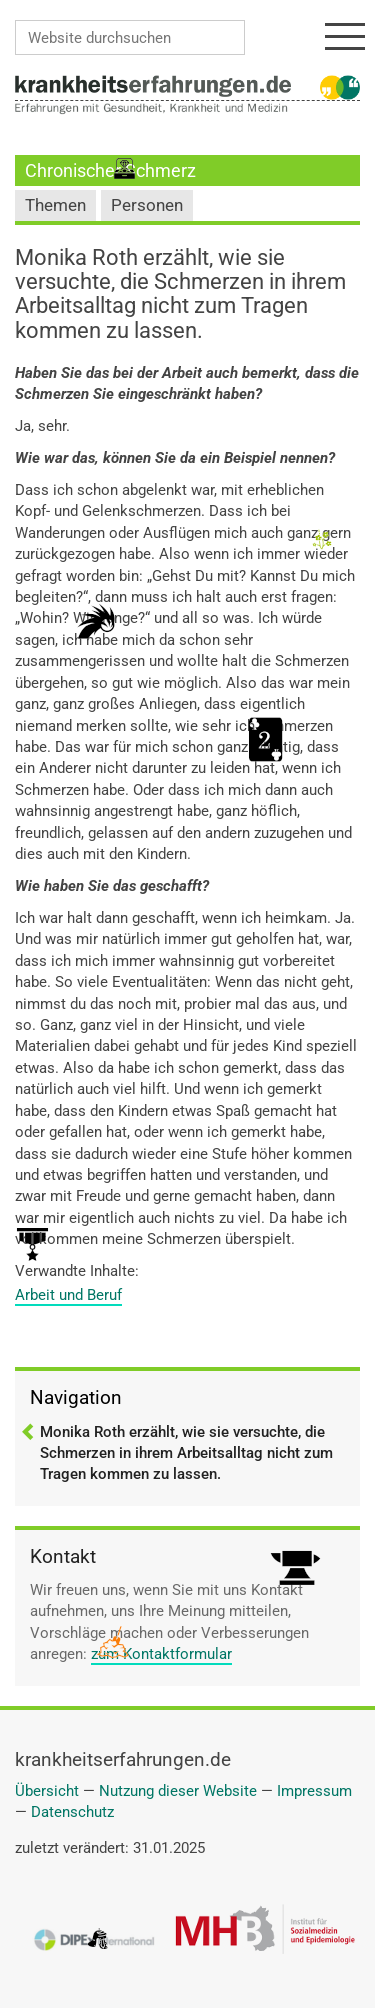 The height and width of the screenshot is (2008, 375). What do you see at coordinates (322, 539) in the screenshot?
I see `flax plant icon for crafting or farming games` at bounding box center [322, 539].